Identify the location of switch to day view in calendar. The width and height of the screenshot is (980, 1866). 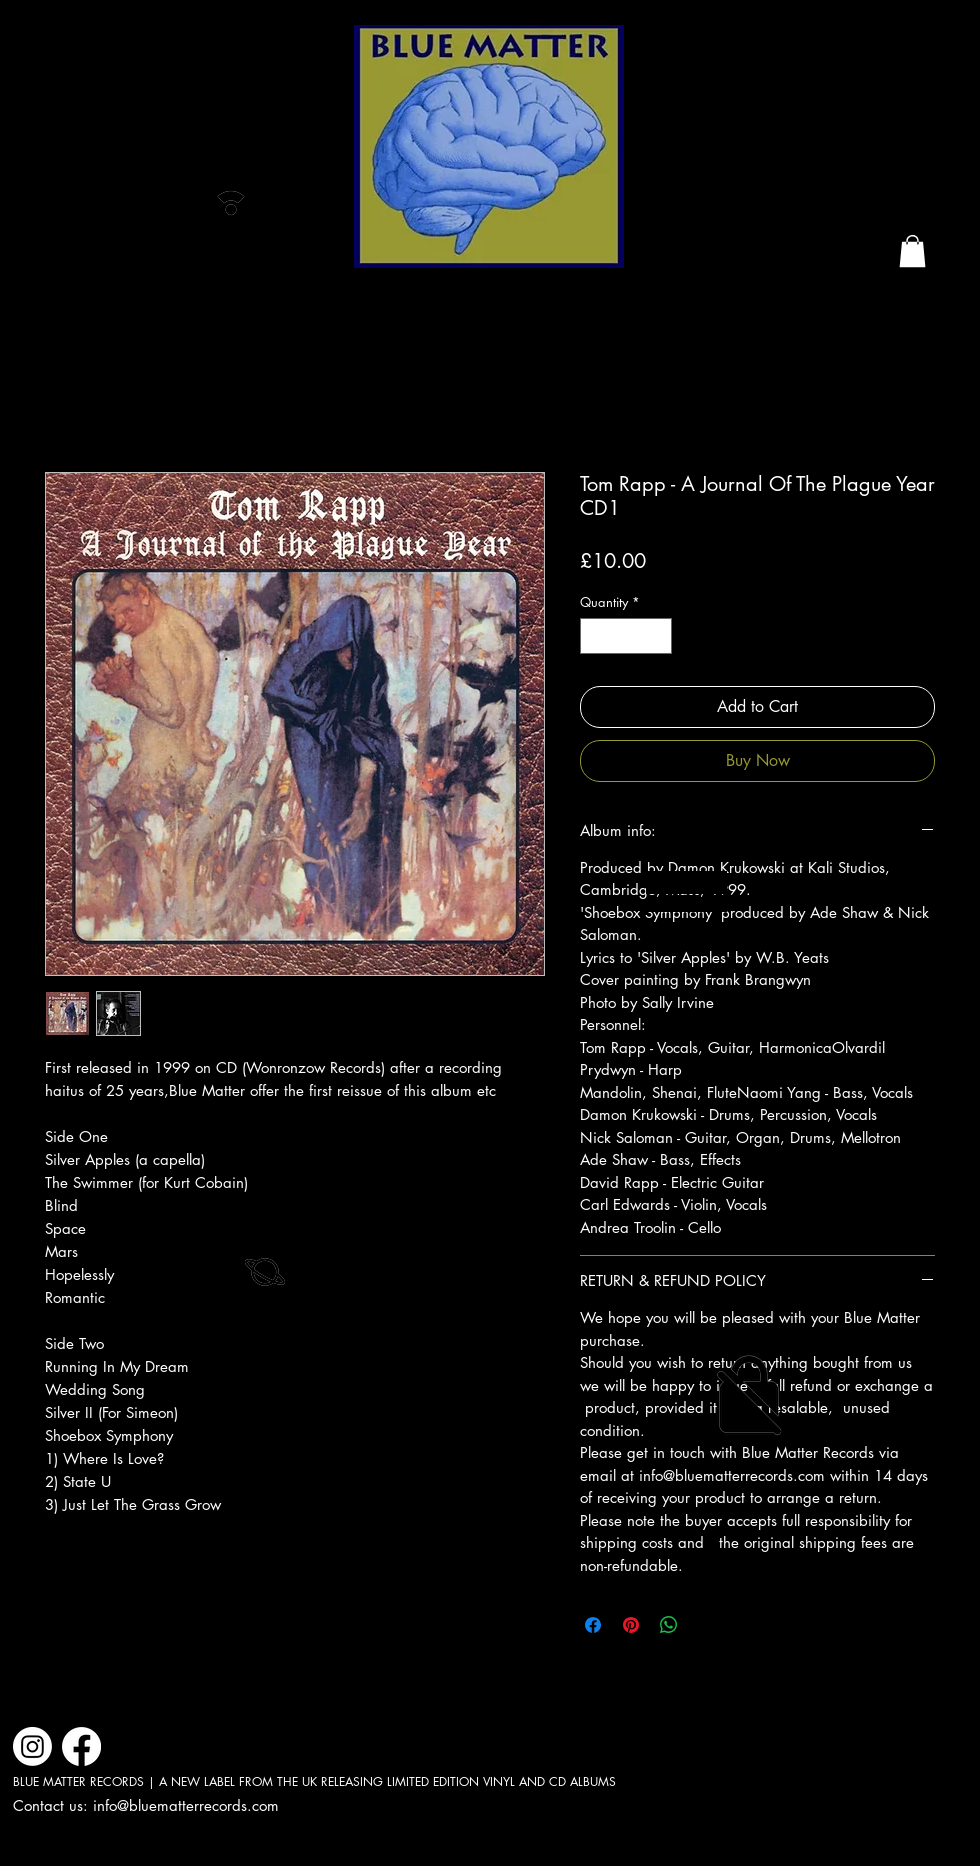
(686, 880).